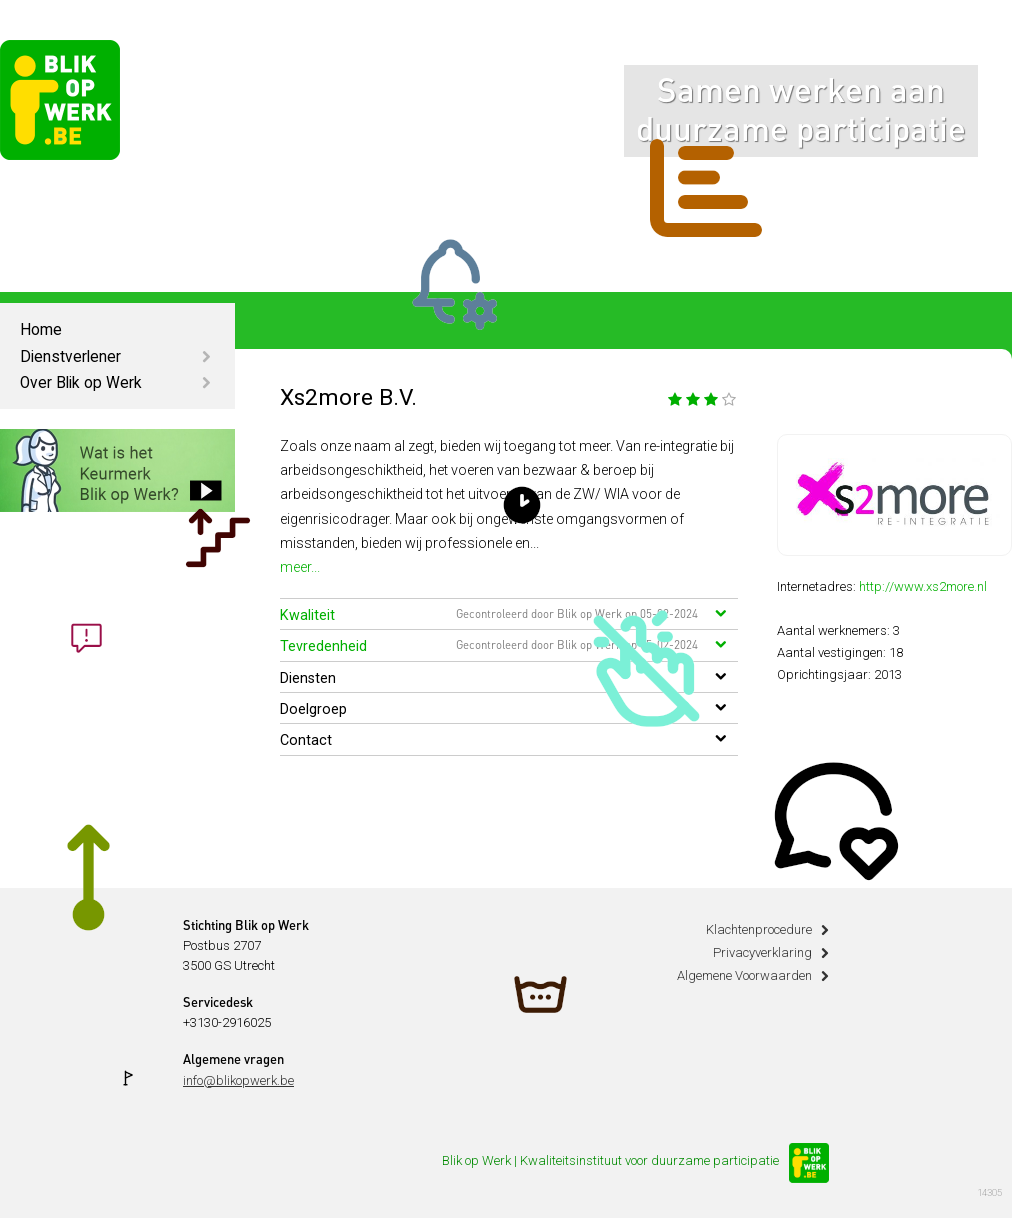  What do you see at coordinates (522, 505) in the screenshot?
I see `indicates the current time or timestamp` at bounding box center [522, 505].